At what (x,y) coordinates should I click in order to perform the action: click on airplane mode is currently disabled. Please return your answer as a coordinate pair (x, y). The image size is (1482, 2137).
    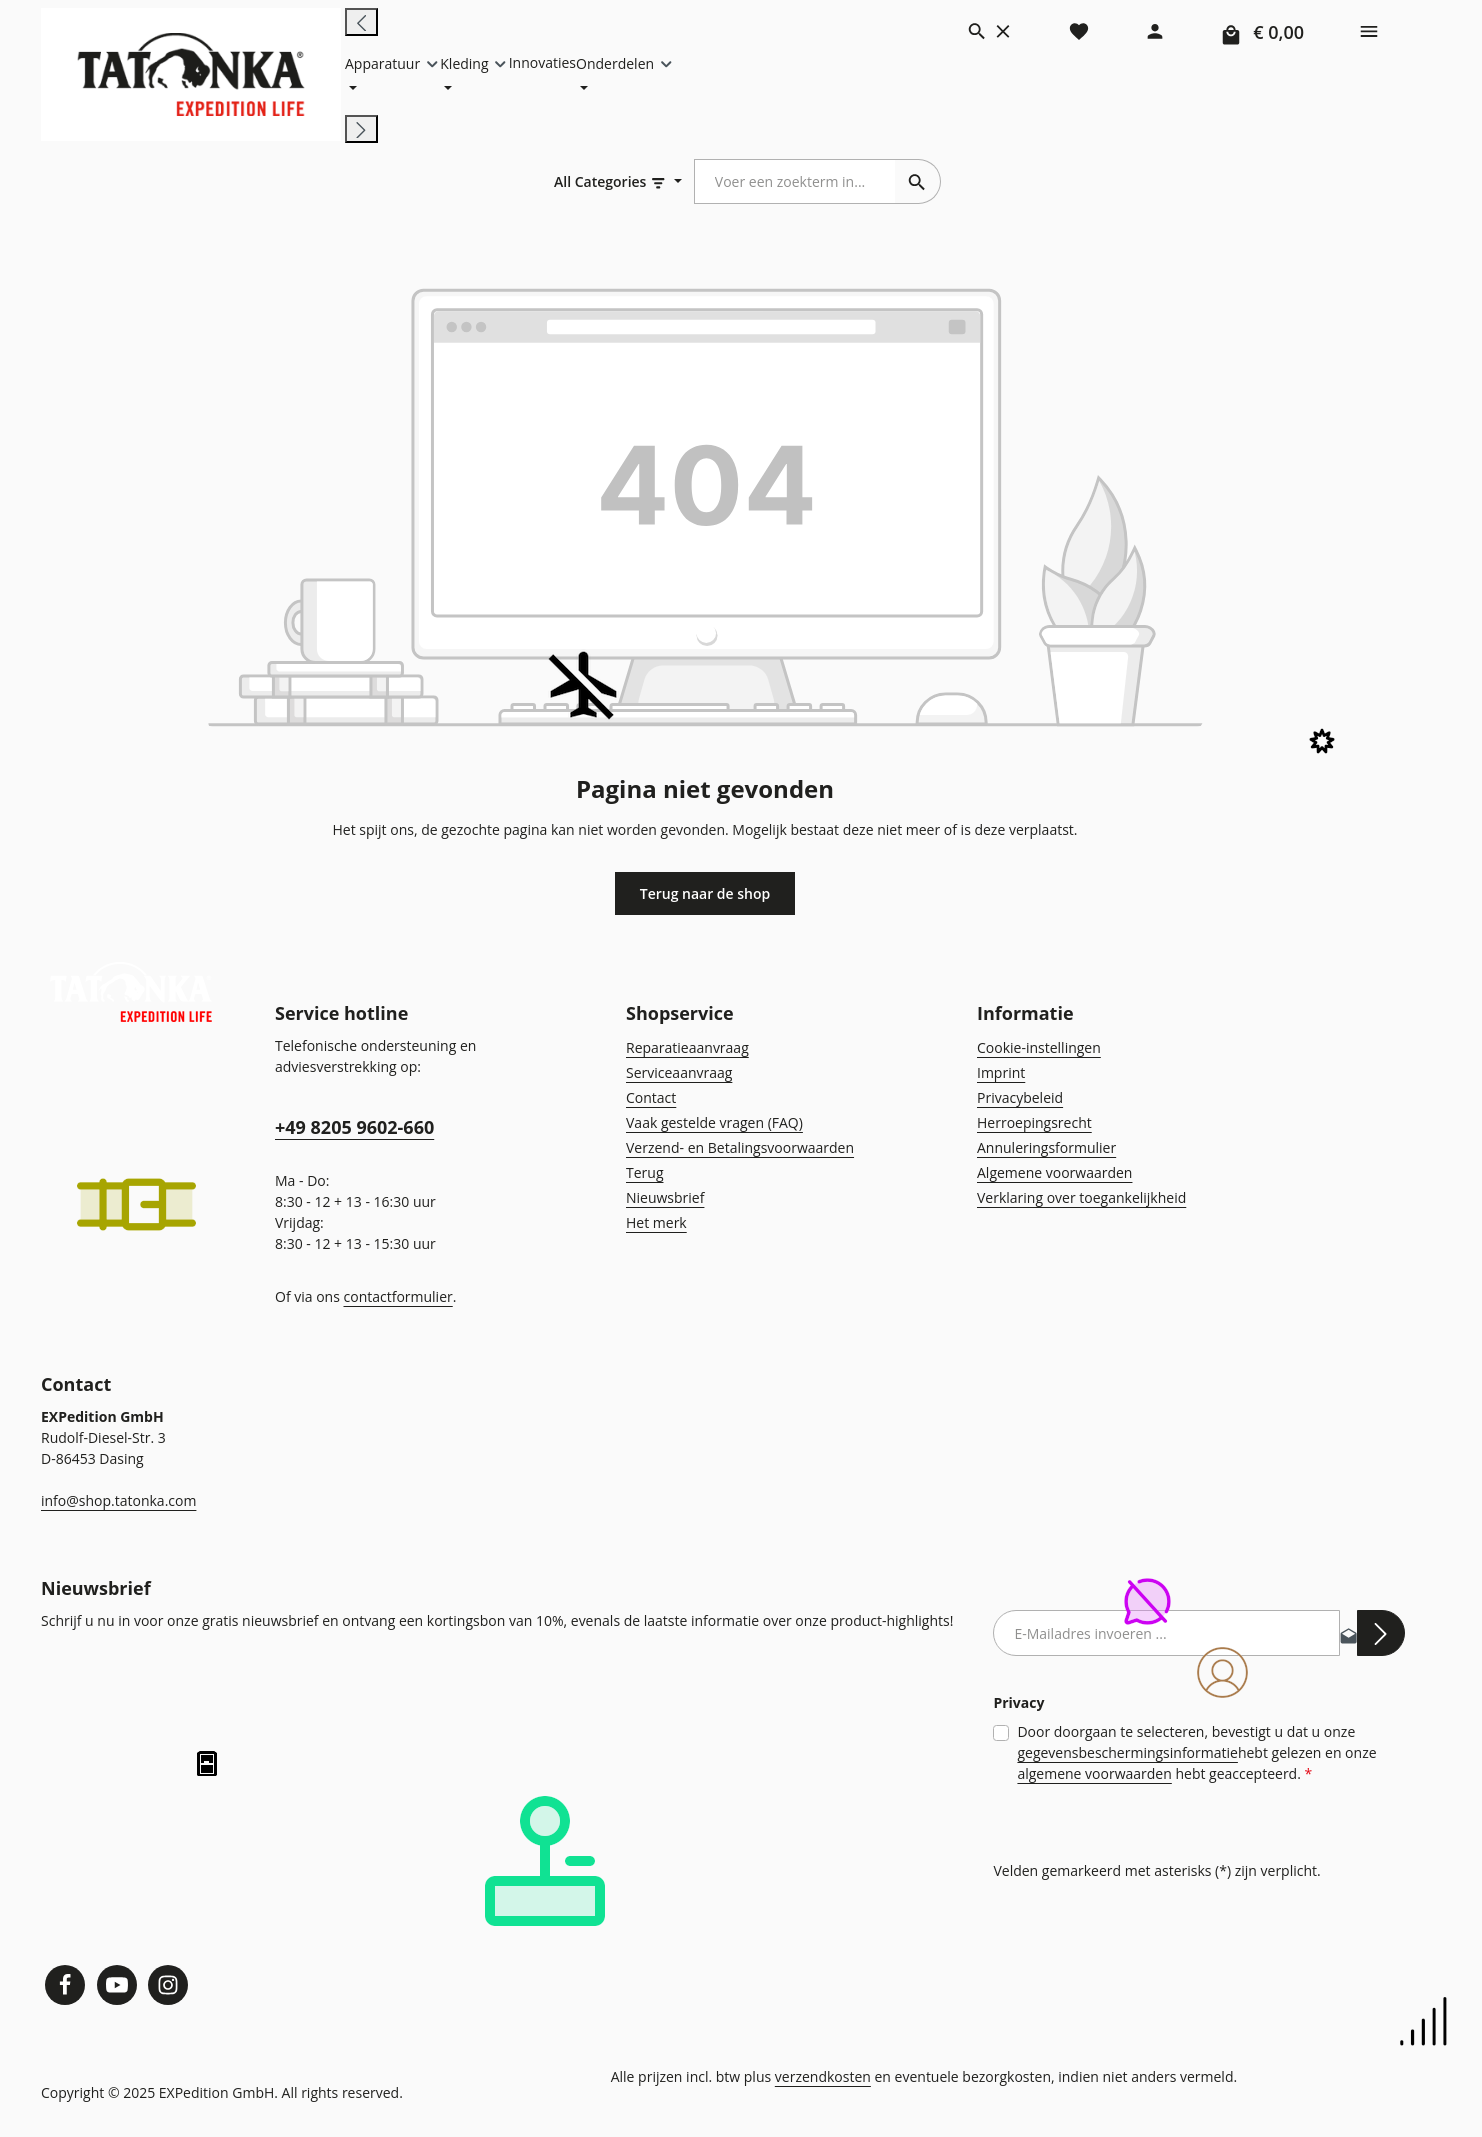
    Looking at the image, I should click on (583, 684).